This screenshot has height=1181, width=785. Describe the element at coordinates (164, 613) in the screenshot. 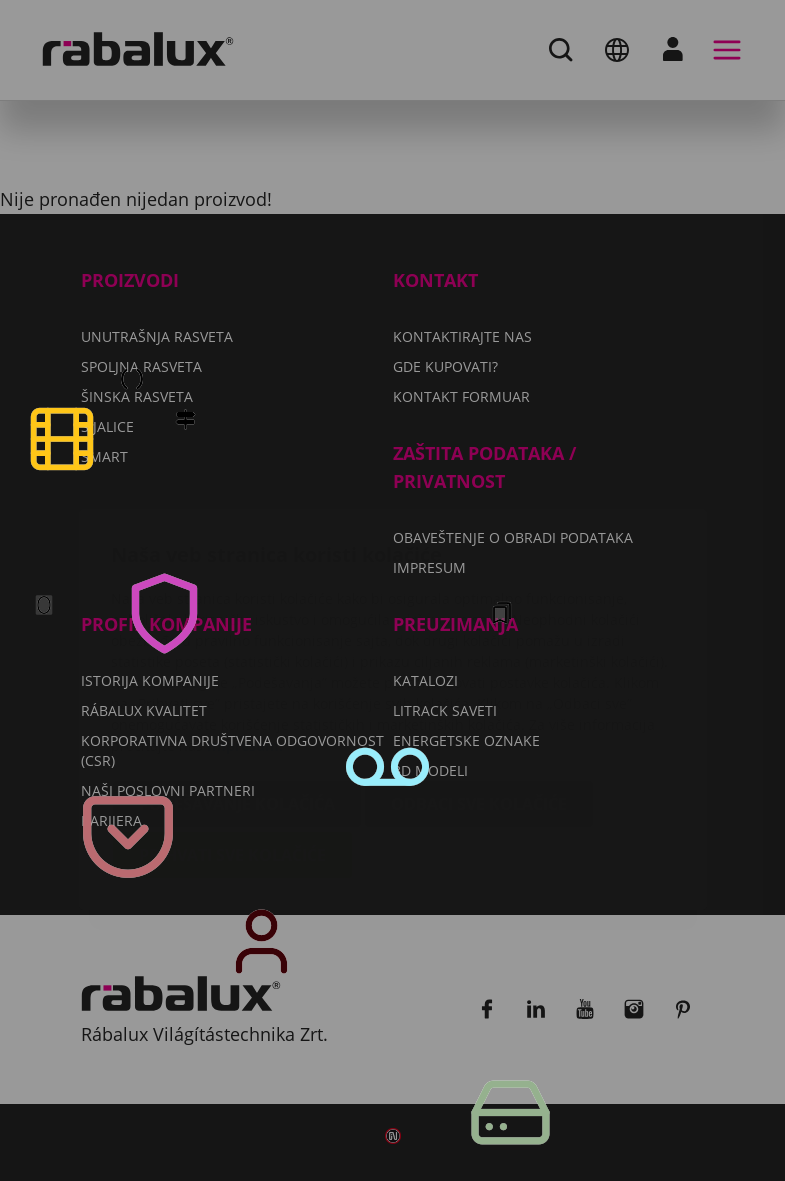

I see `access security settings` at that location.